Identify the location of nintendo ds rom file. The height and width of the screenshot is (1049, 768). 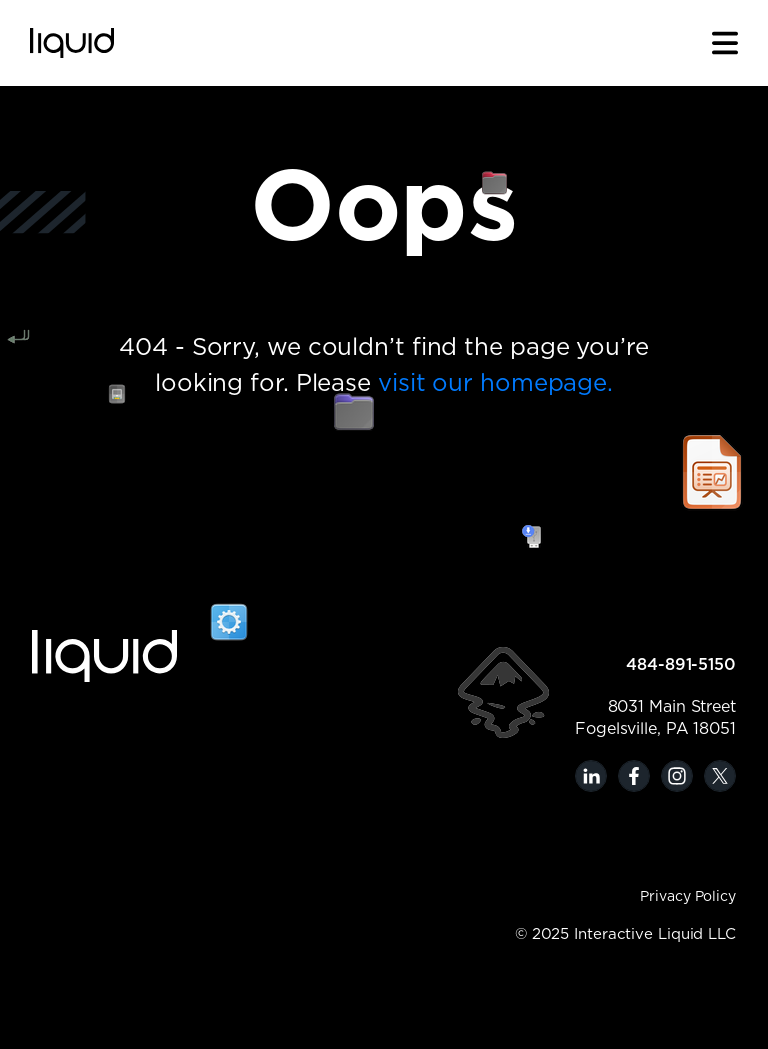
(117, 394).